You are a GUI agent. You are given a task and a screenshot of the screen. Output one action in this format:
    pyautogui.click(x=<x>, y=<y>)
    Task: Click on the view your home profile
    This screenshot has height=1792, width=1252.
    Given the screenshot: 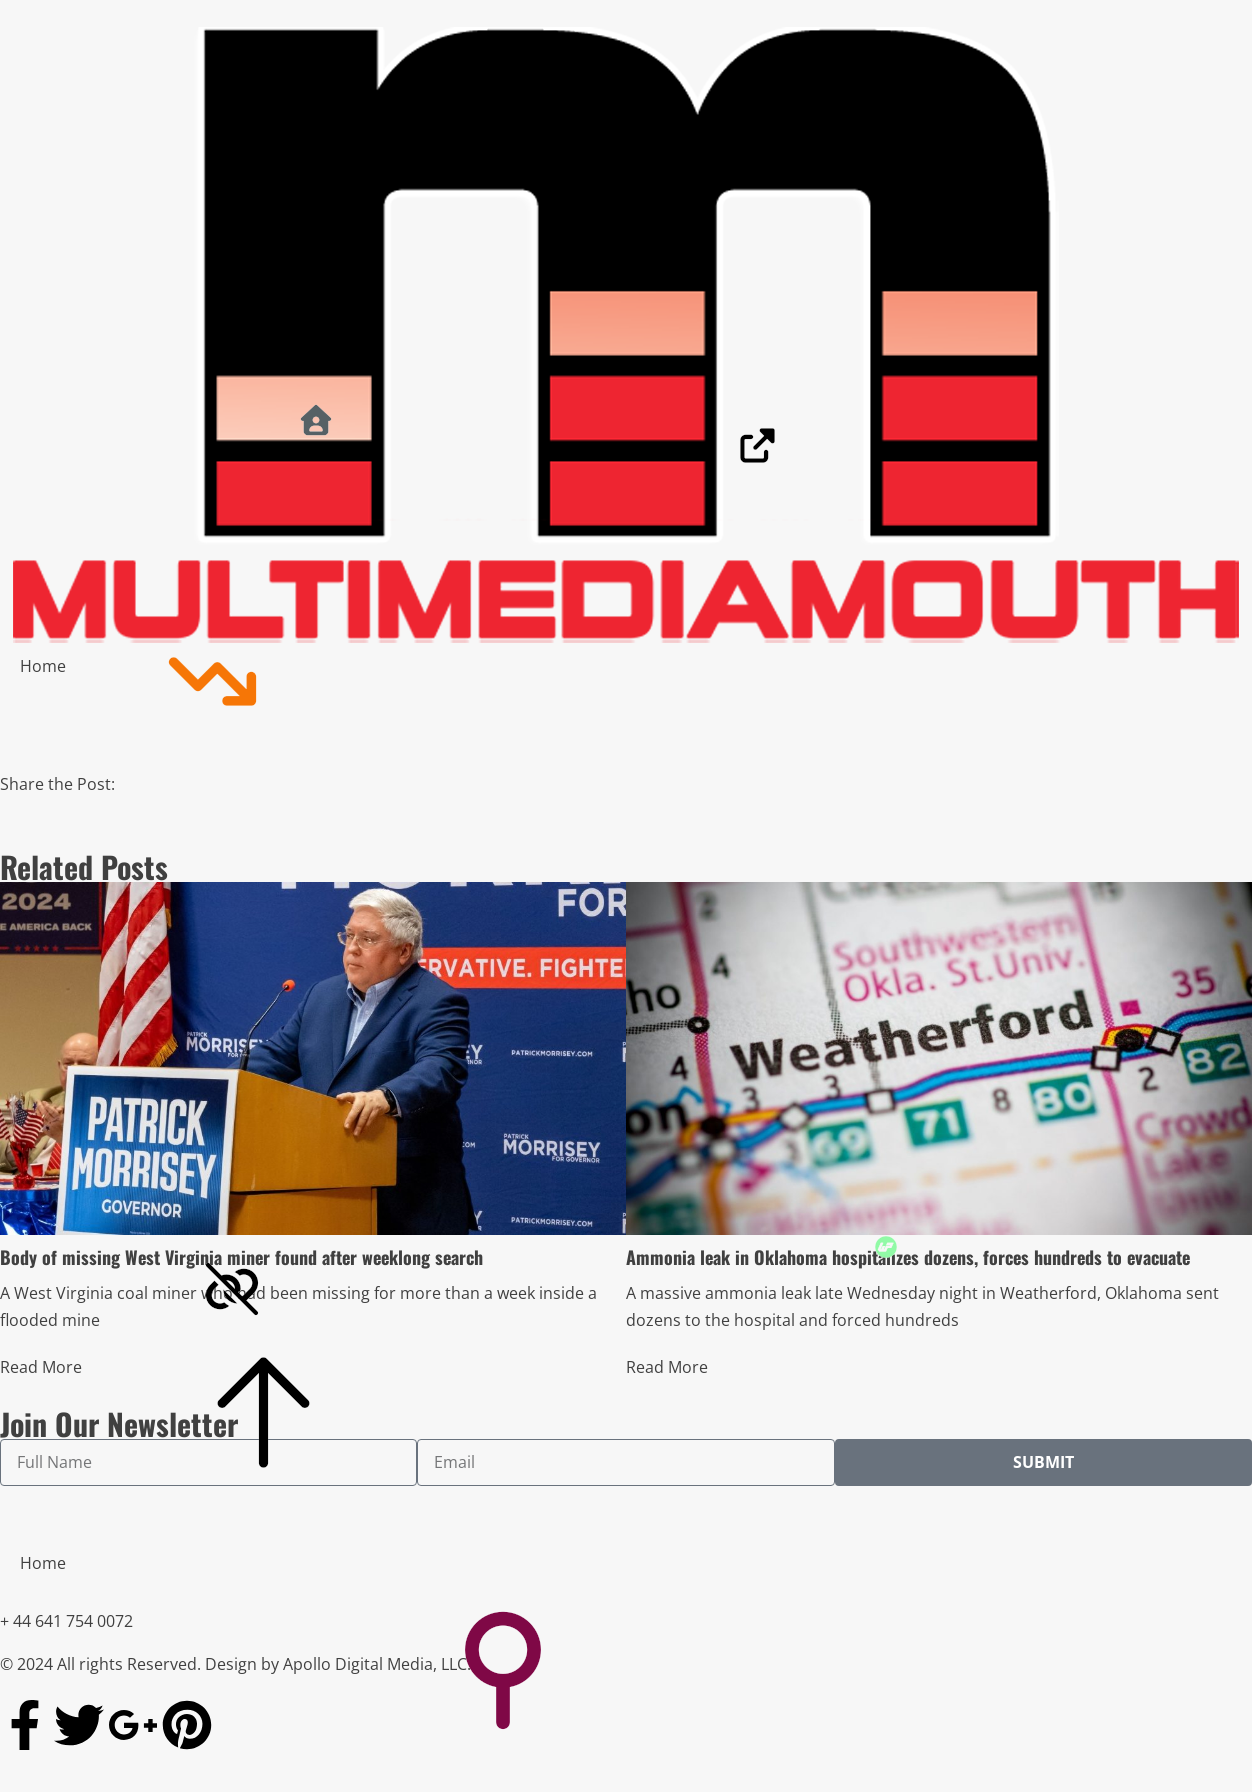 What is the action you would take?
    pyautogui.click(x=316, y=420)
    